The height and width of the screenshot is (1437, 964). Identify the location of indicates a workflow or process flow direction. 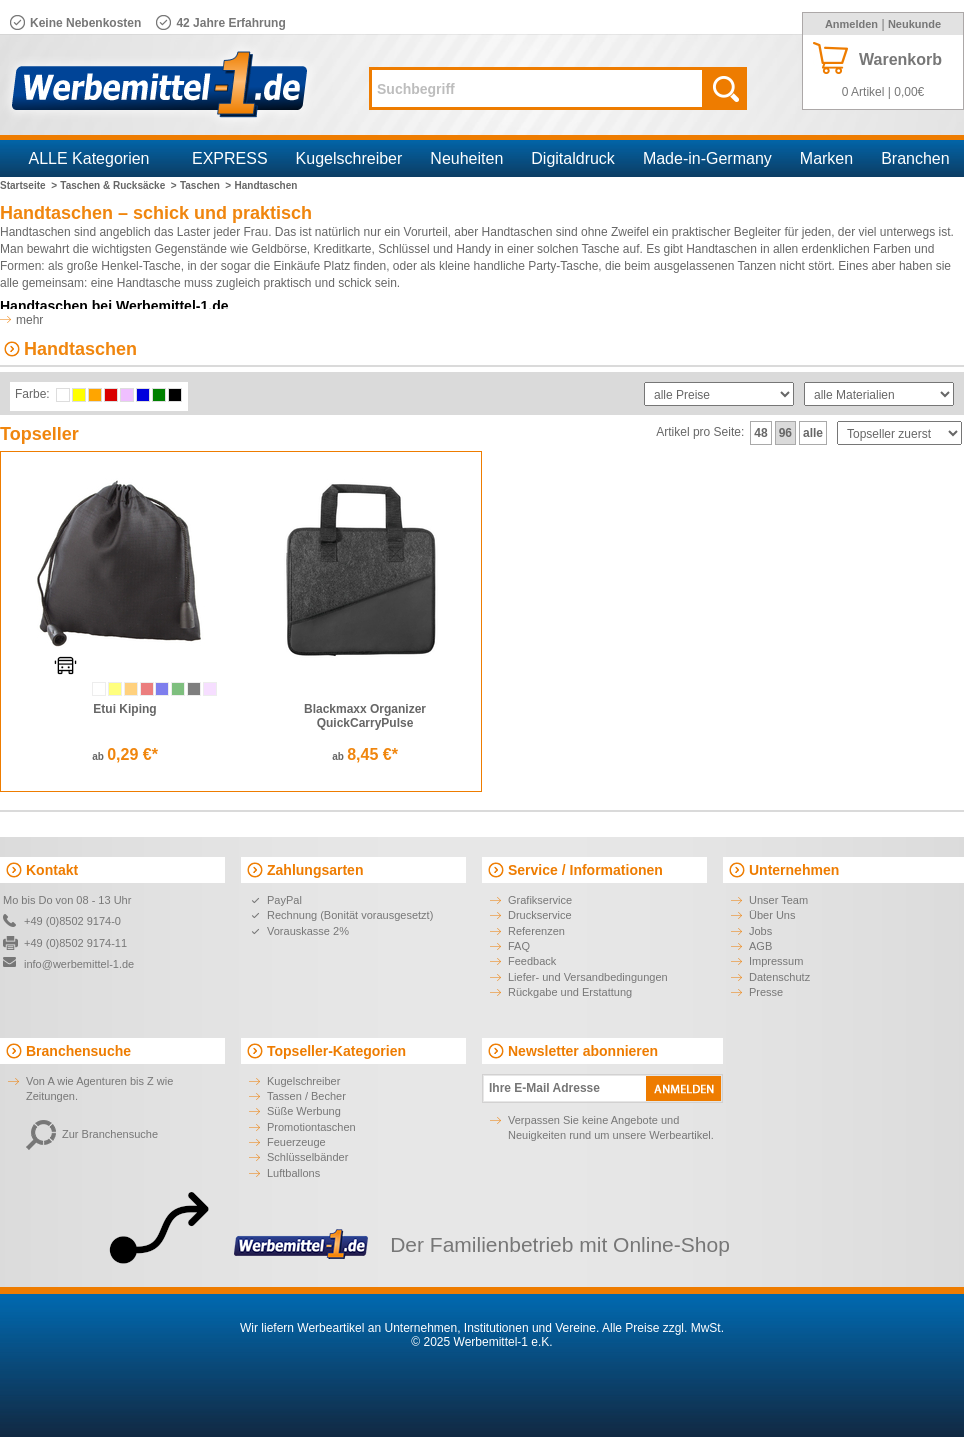
(157, 1229).